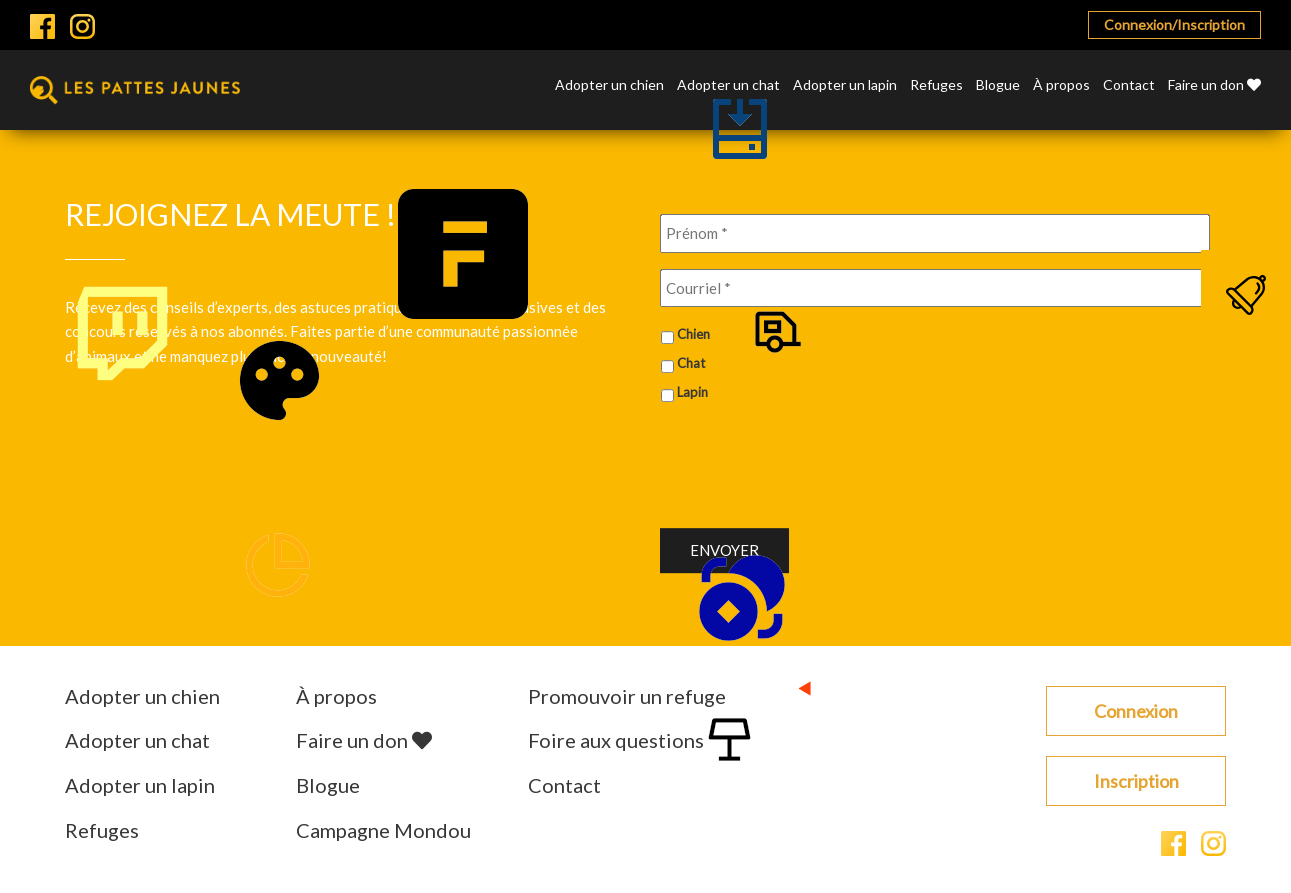 This screenshot has width=1291, height=893. I want to click on play media in reverse, so click(805, 688).